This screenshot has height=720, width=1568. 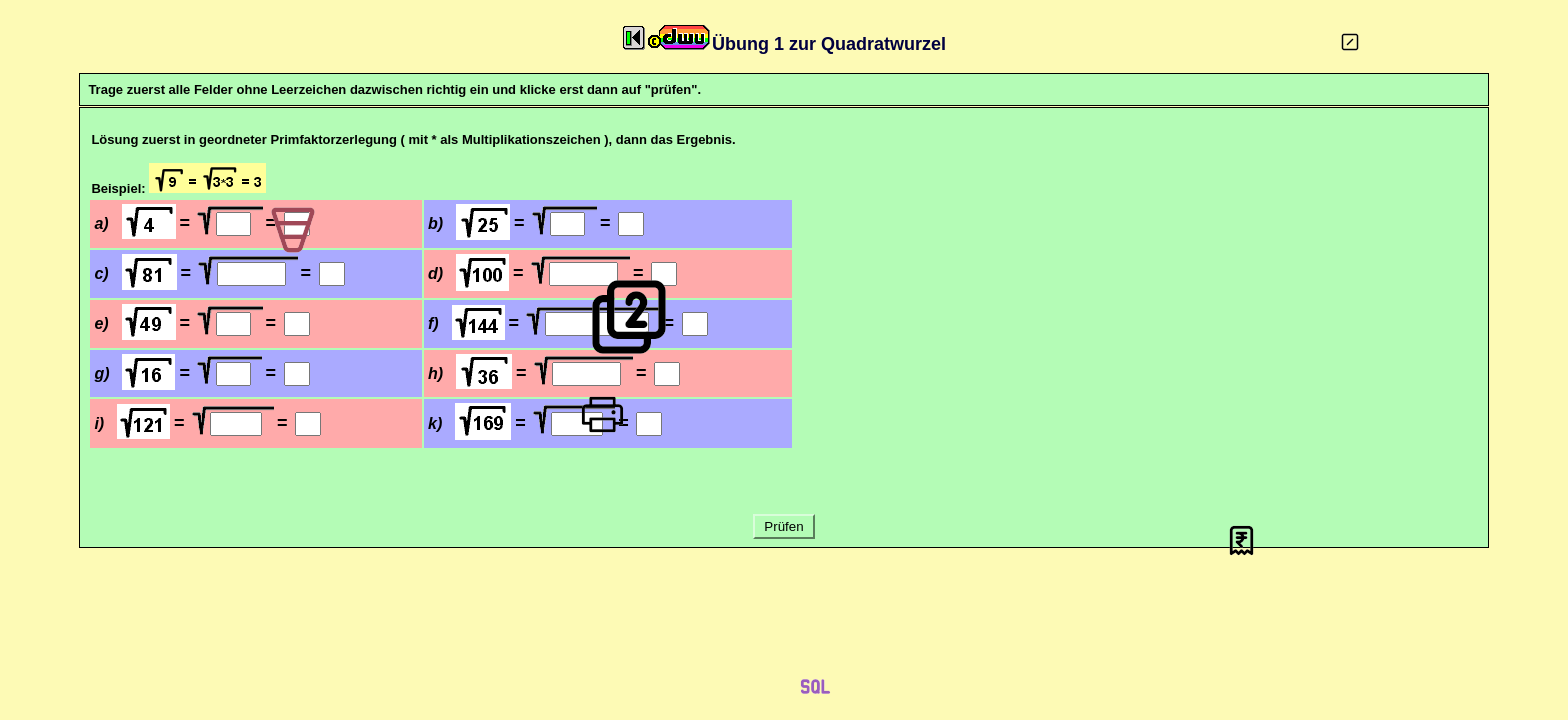 I want to click on print the current document, so click(x=602, y=414).